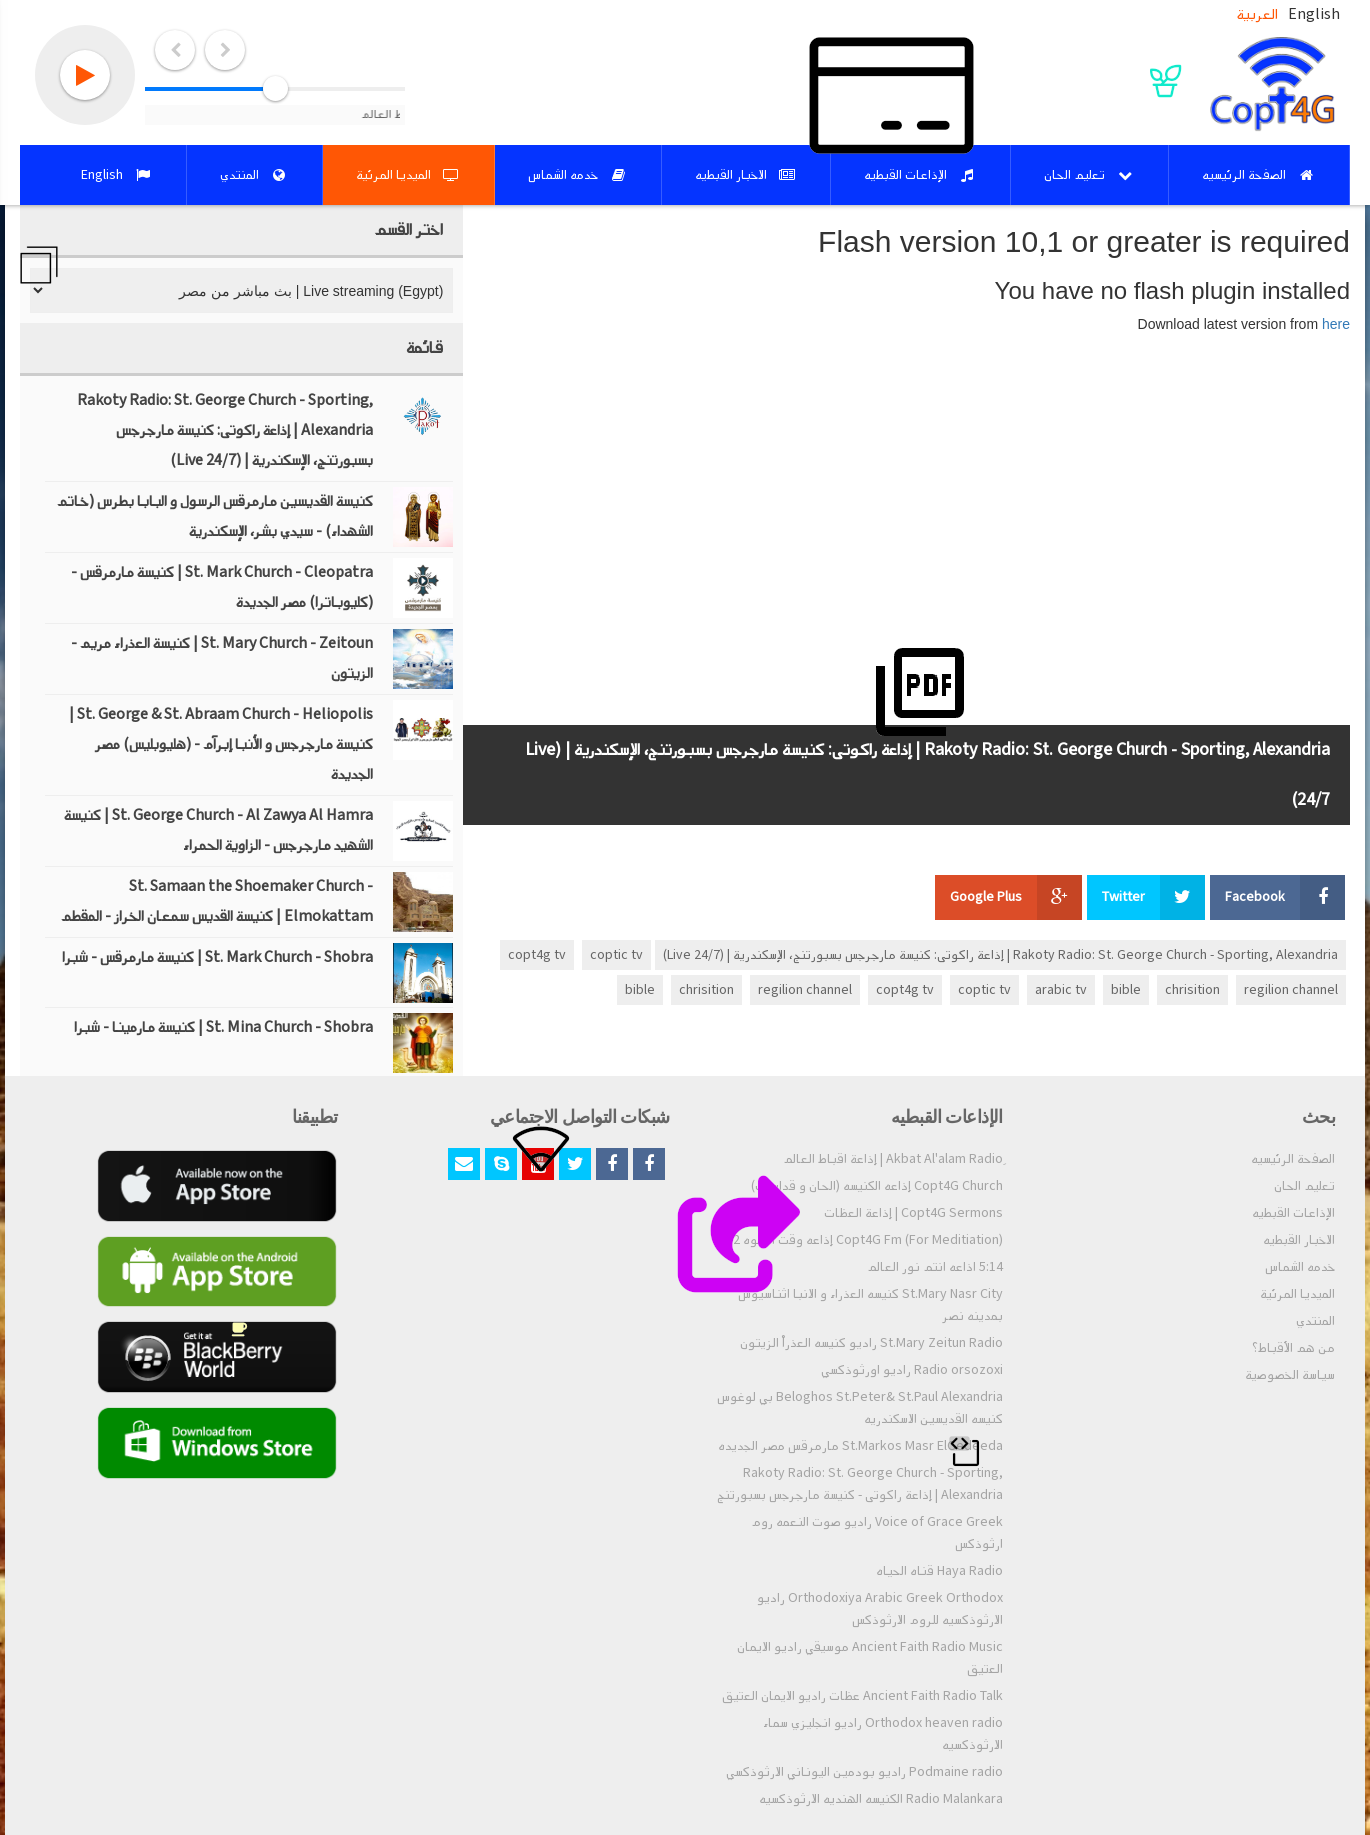 This screenshot has height=1835, width=1370. Describe the element at coordinates (541, 1149) in the screenshot. I see `indicates weak wifi signal strength` at that location.